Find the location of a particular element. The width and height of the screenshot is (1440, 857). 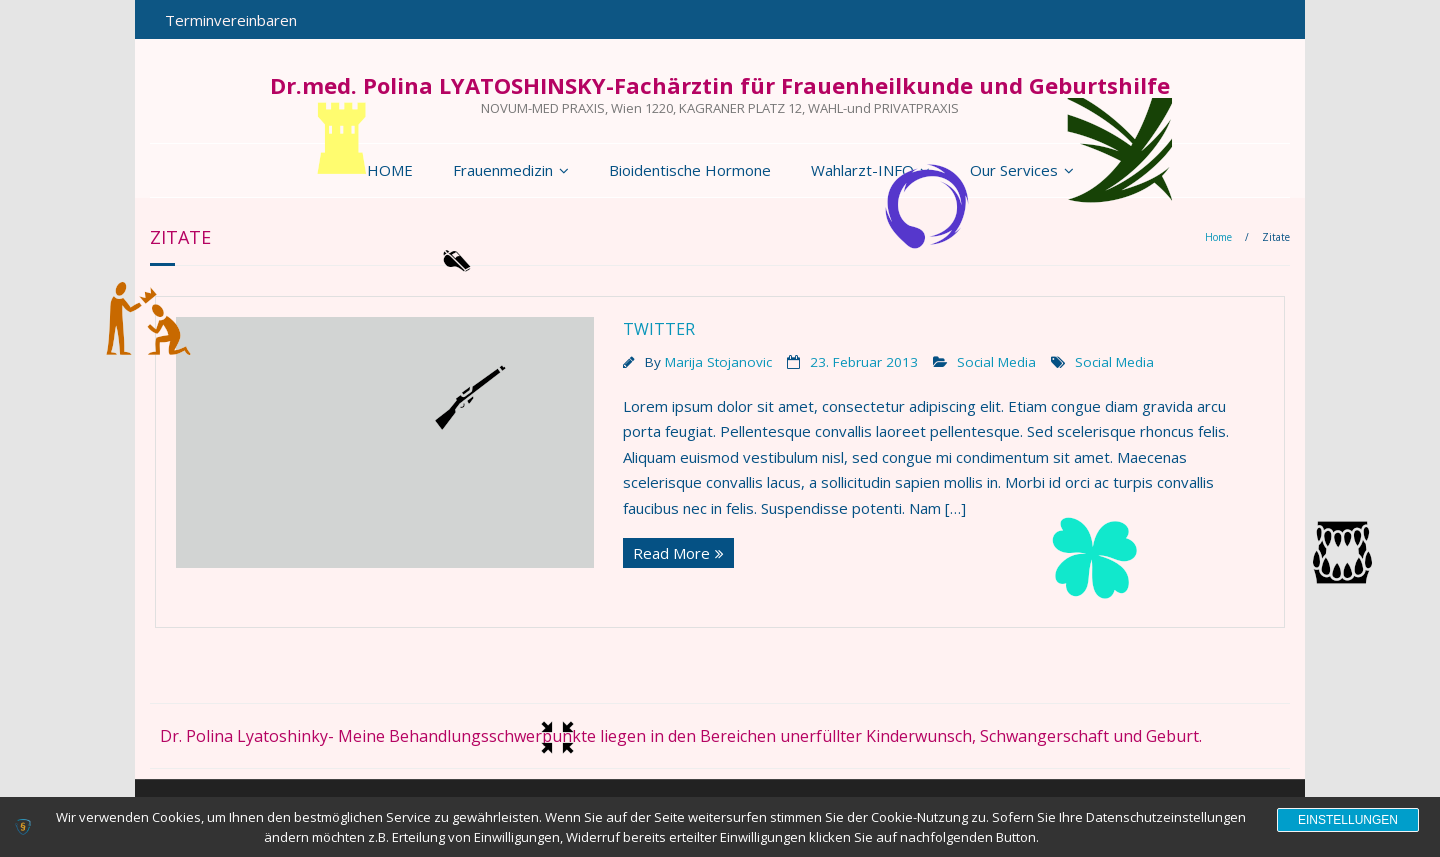

view castle or fortress location is located at coordinates (342, 138).